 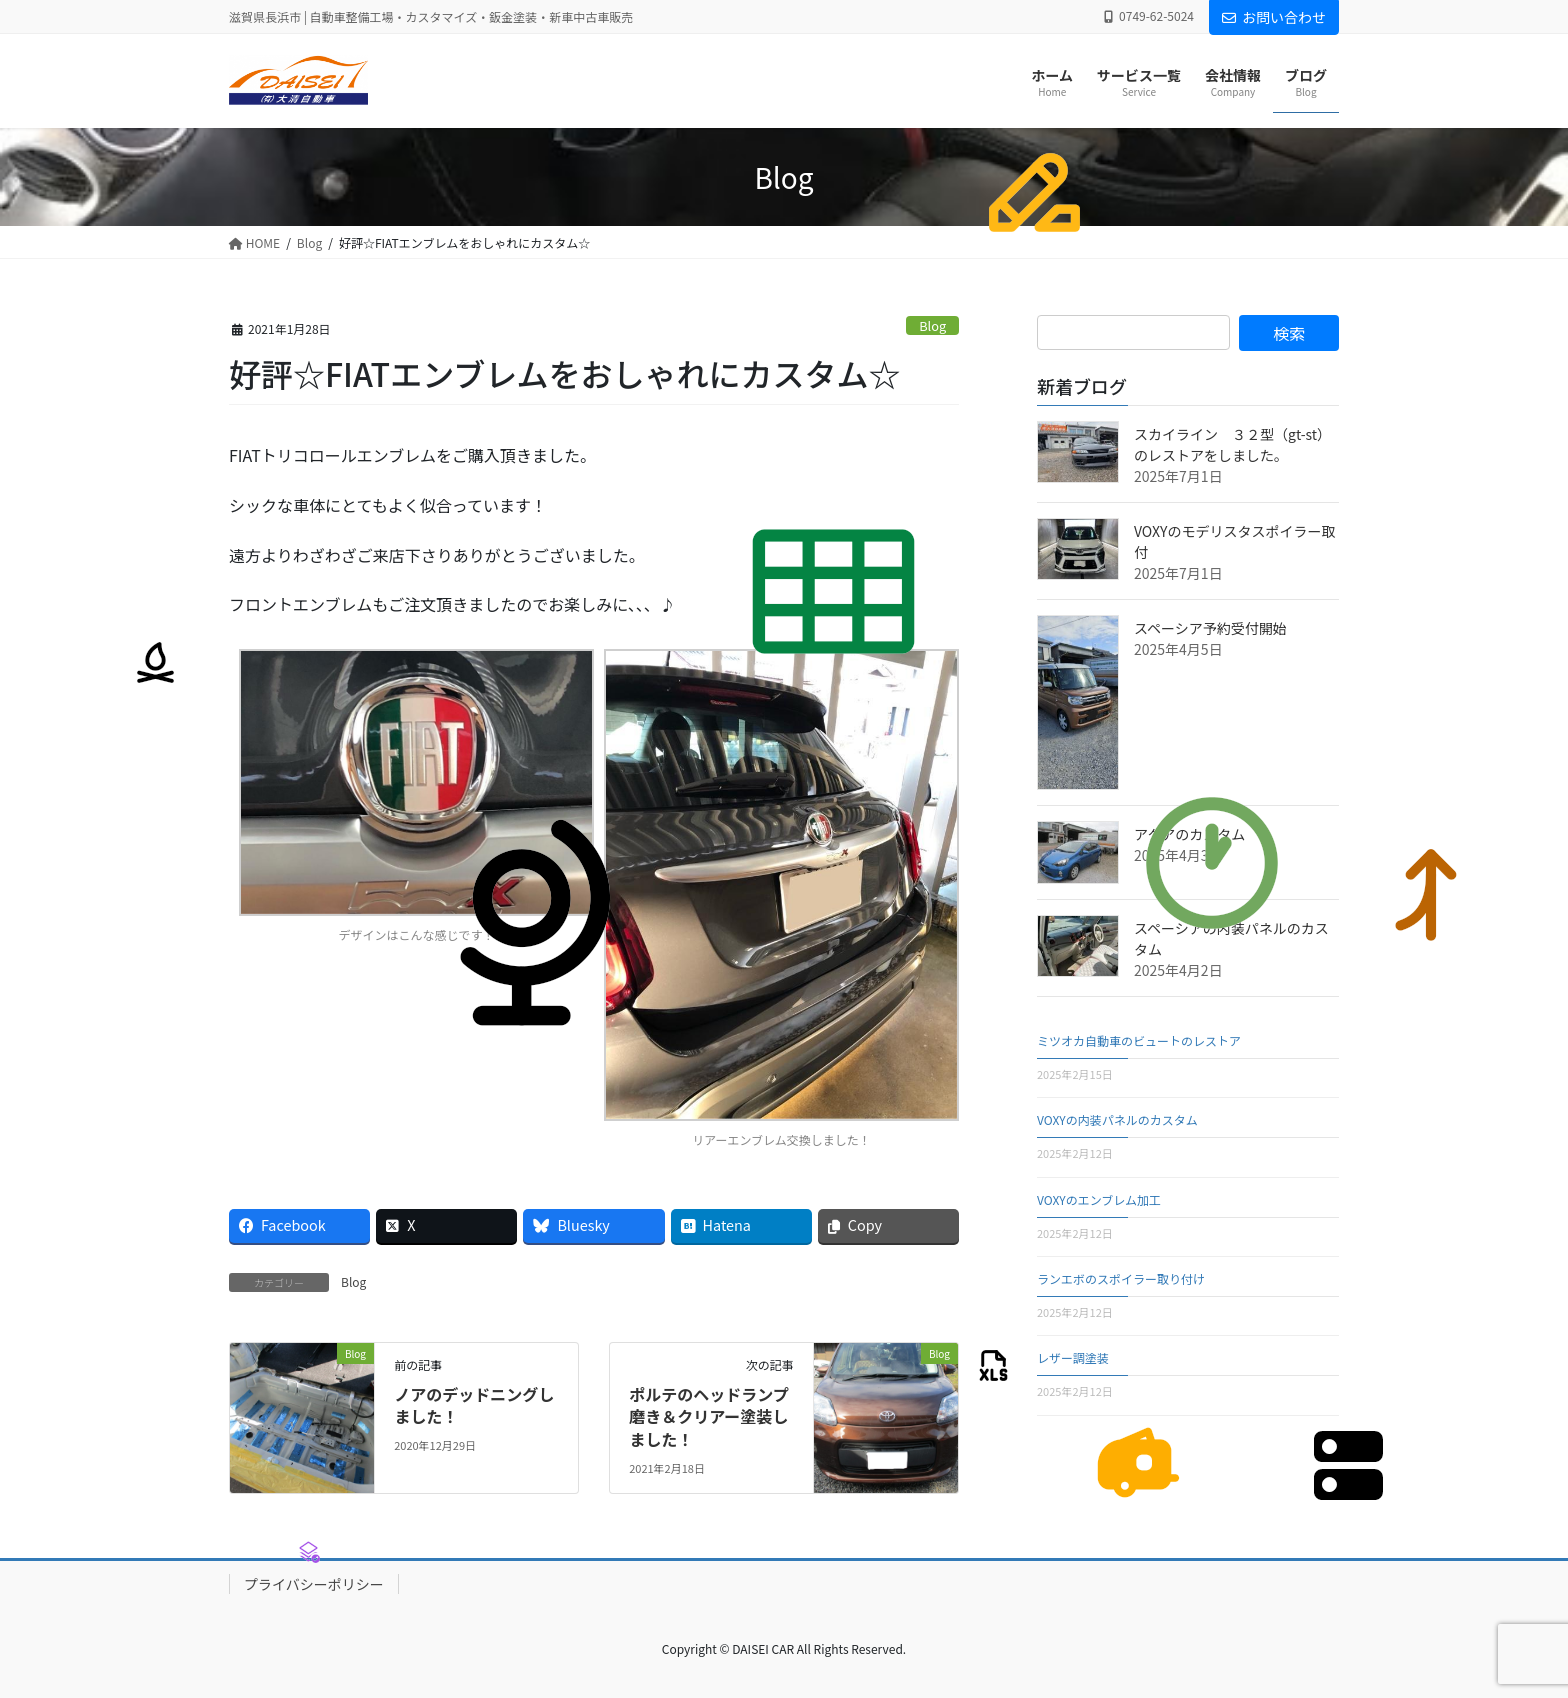 I want to click on view all apps or menu options, so click(x=833, y=591).